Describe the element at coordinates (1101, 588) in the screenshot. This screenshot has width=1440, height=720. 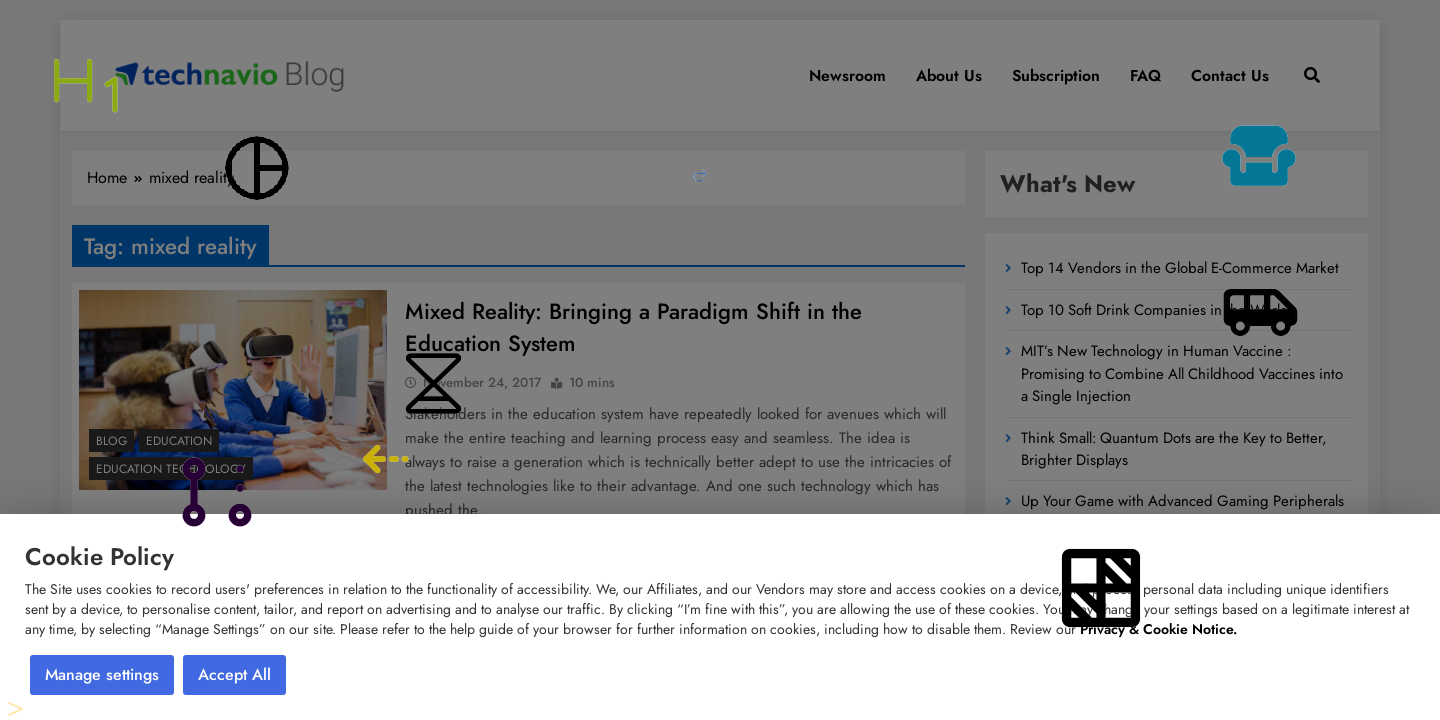
I see `toggle transparency grid view` at that location.